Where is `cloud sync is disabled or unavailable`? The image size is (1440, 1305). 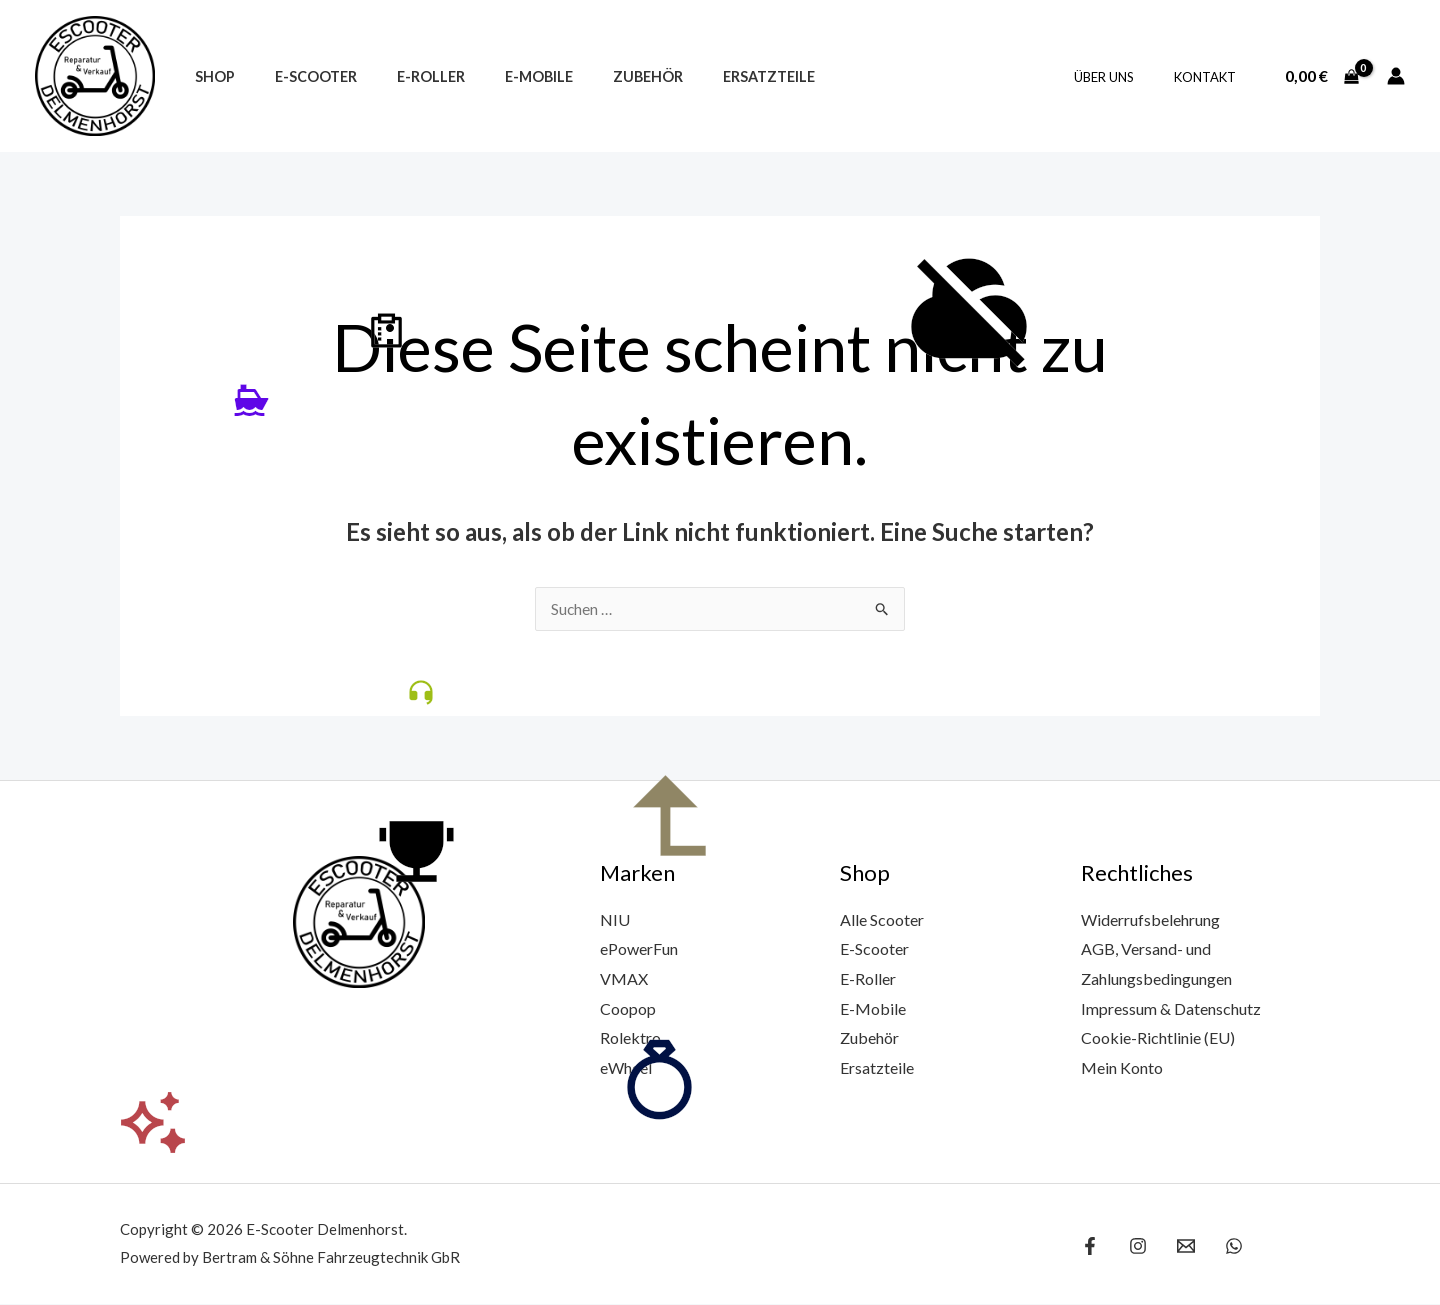
cloud sync is disabled or unavailable is located at coordinates (969, 311).